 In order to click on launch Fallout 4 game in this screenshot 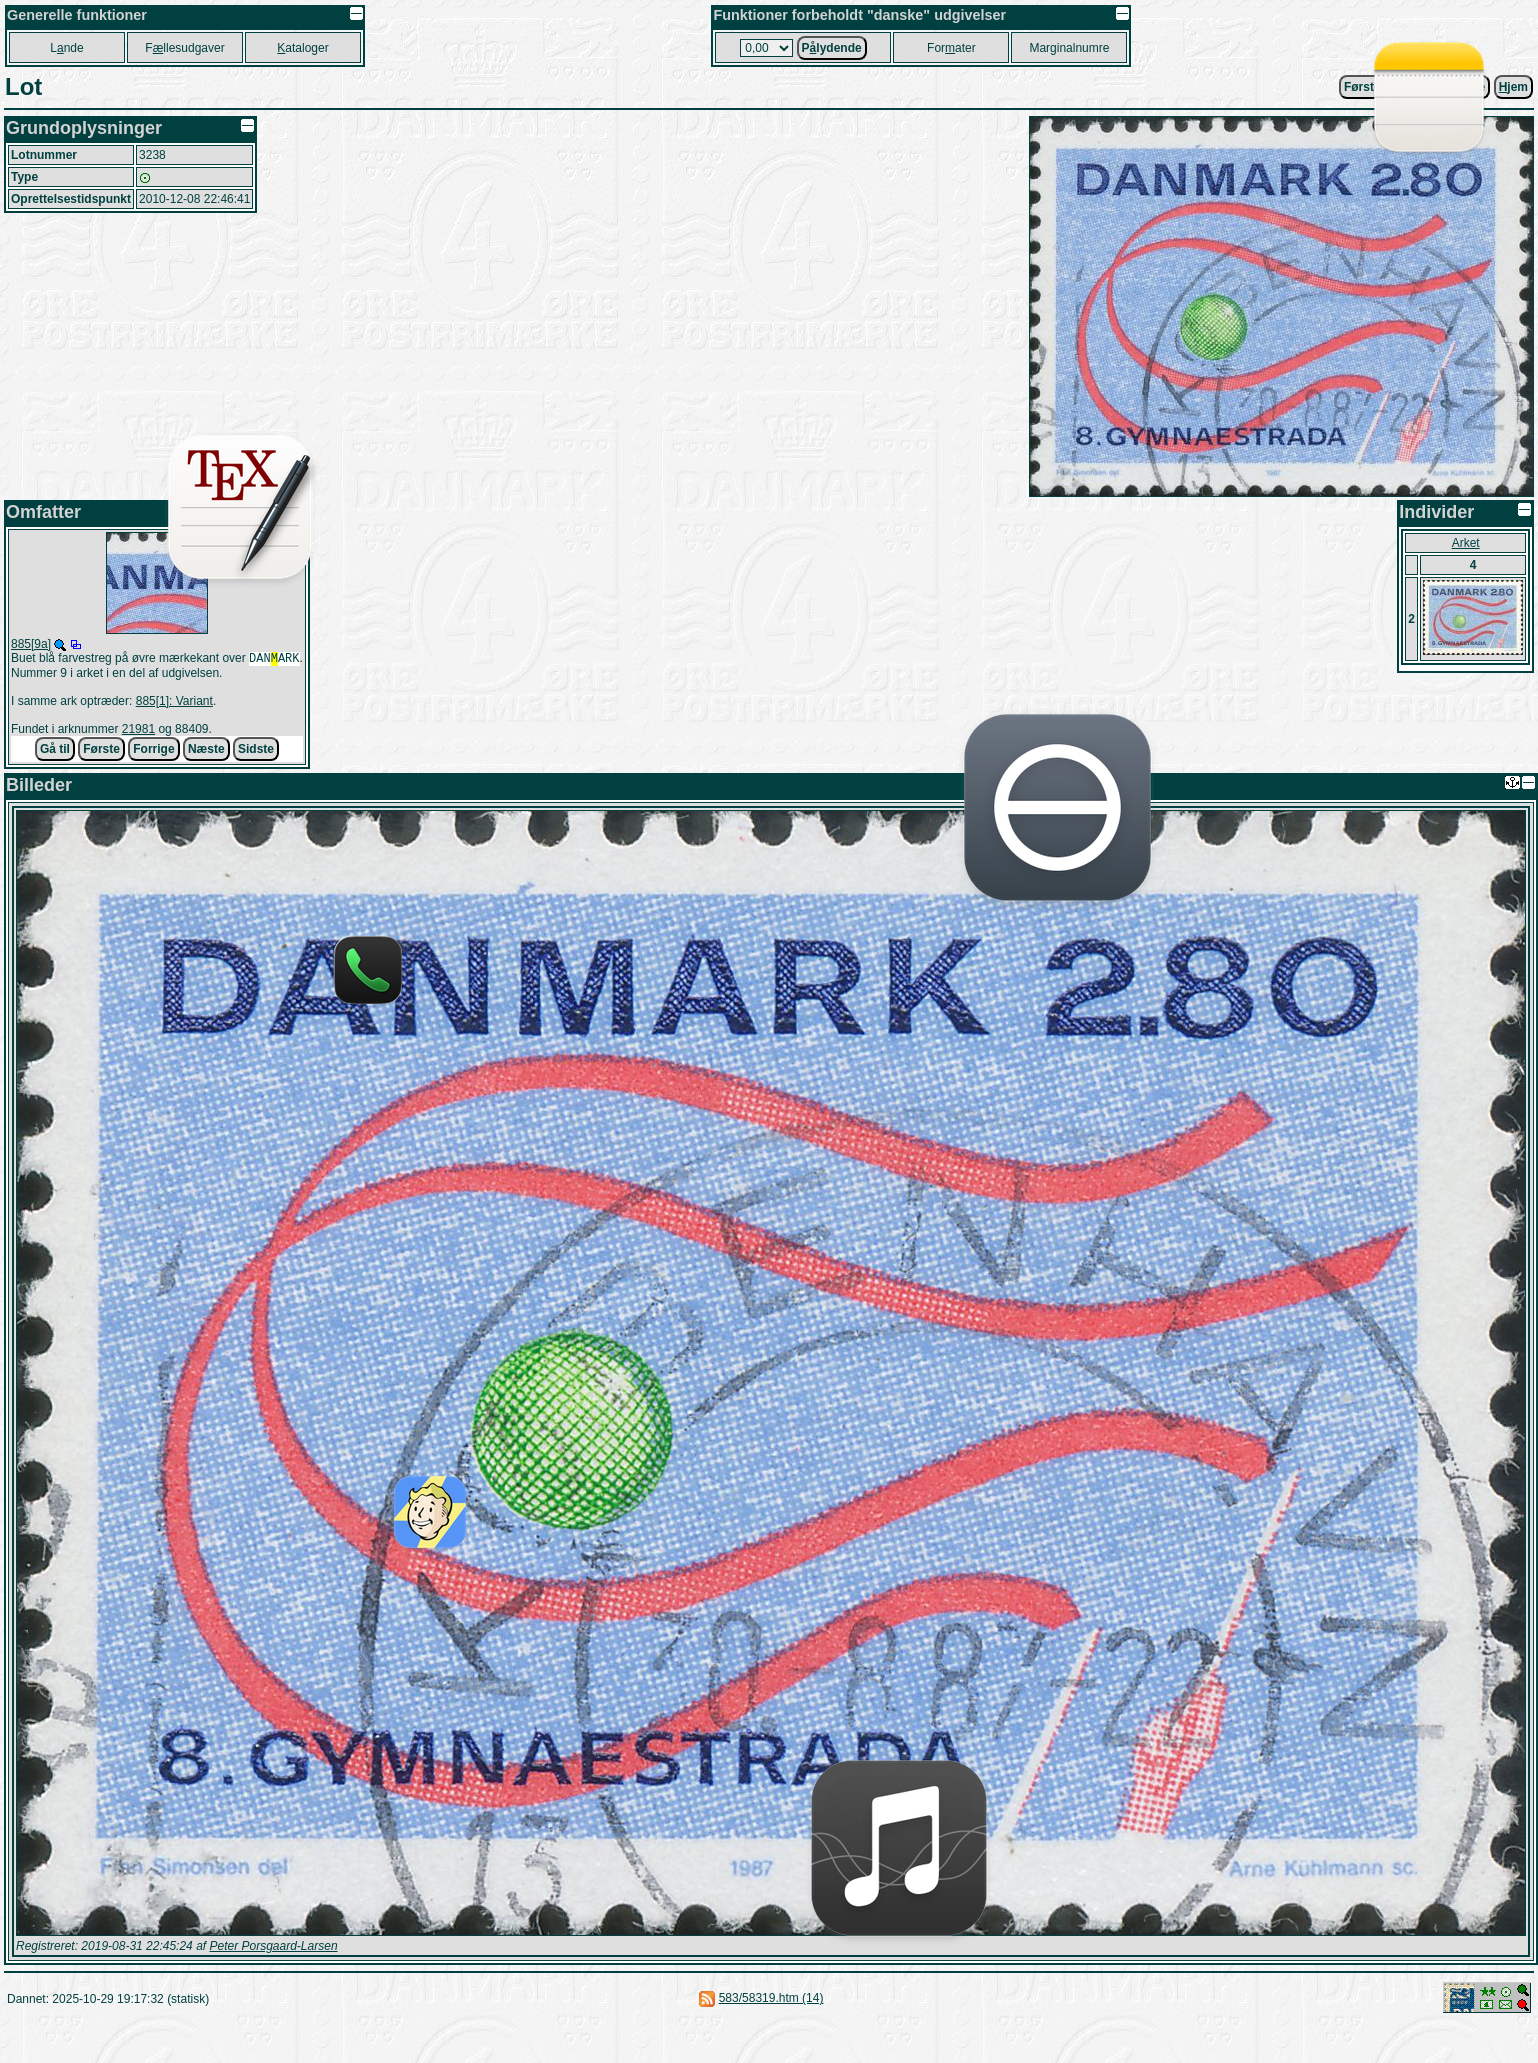, I will do `click(430, 1512)`.